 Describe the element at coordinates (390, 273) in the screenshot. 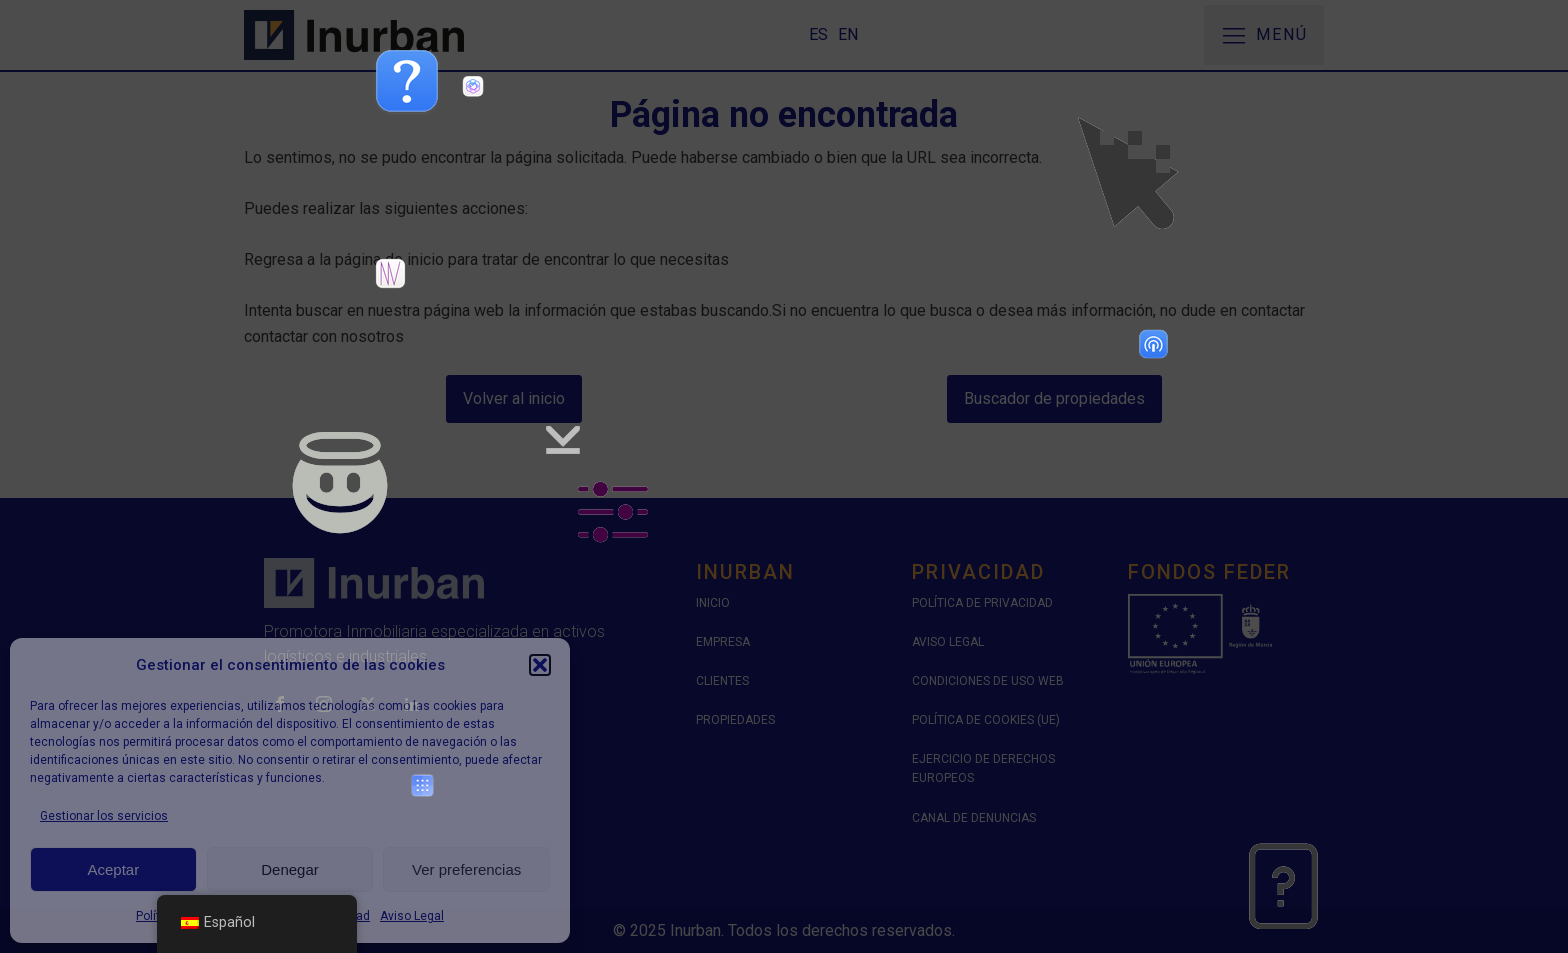

I see `launch nvtop gpu monitoring application` at that location.